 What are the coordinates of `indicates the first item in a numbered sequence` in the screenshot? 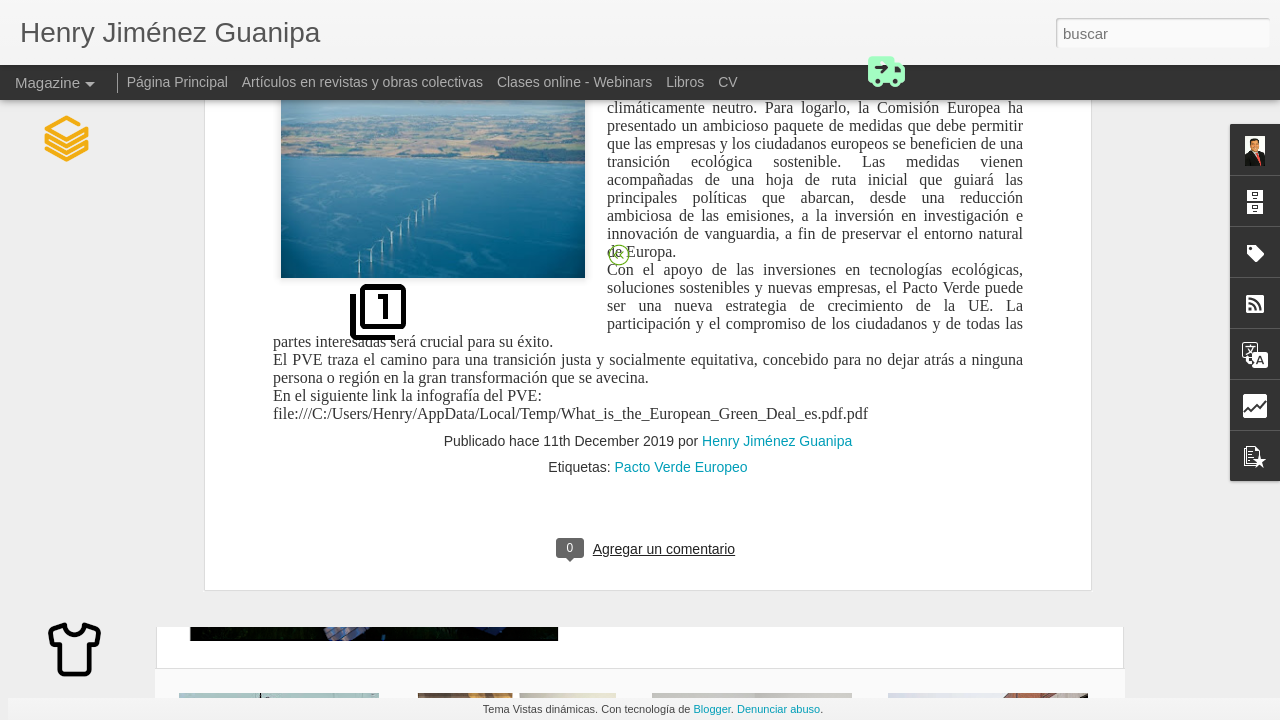 It's located at (378, 312).